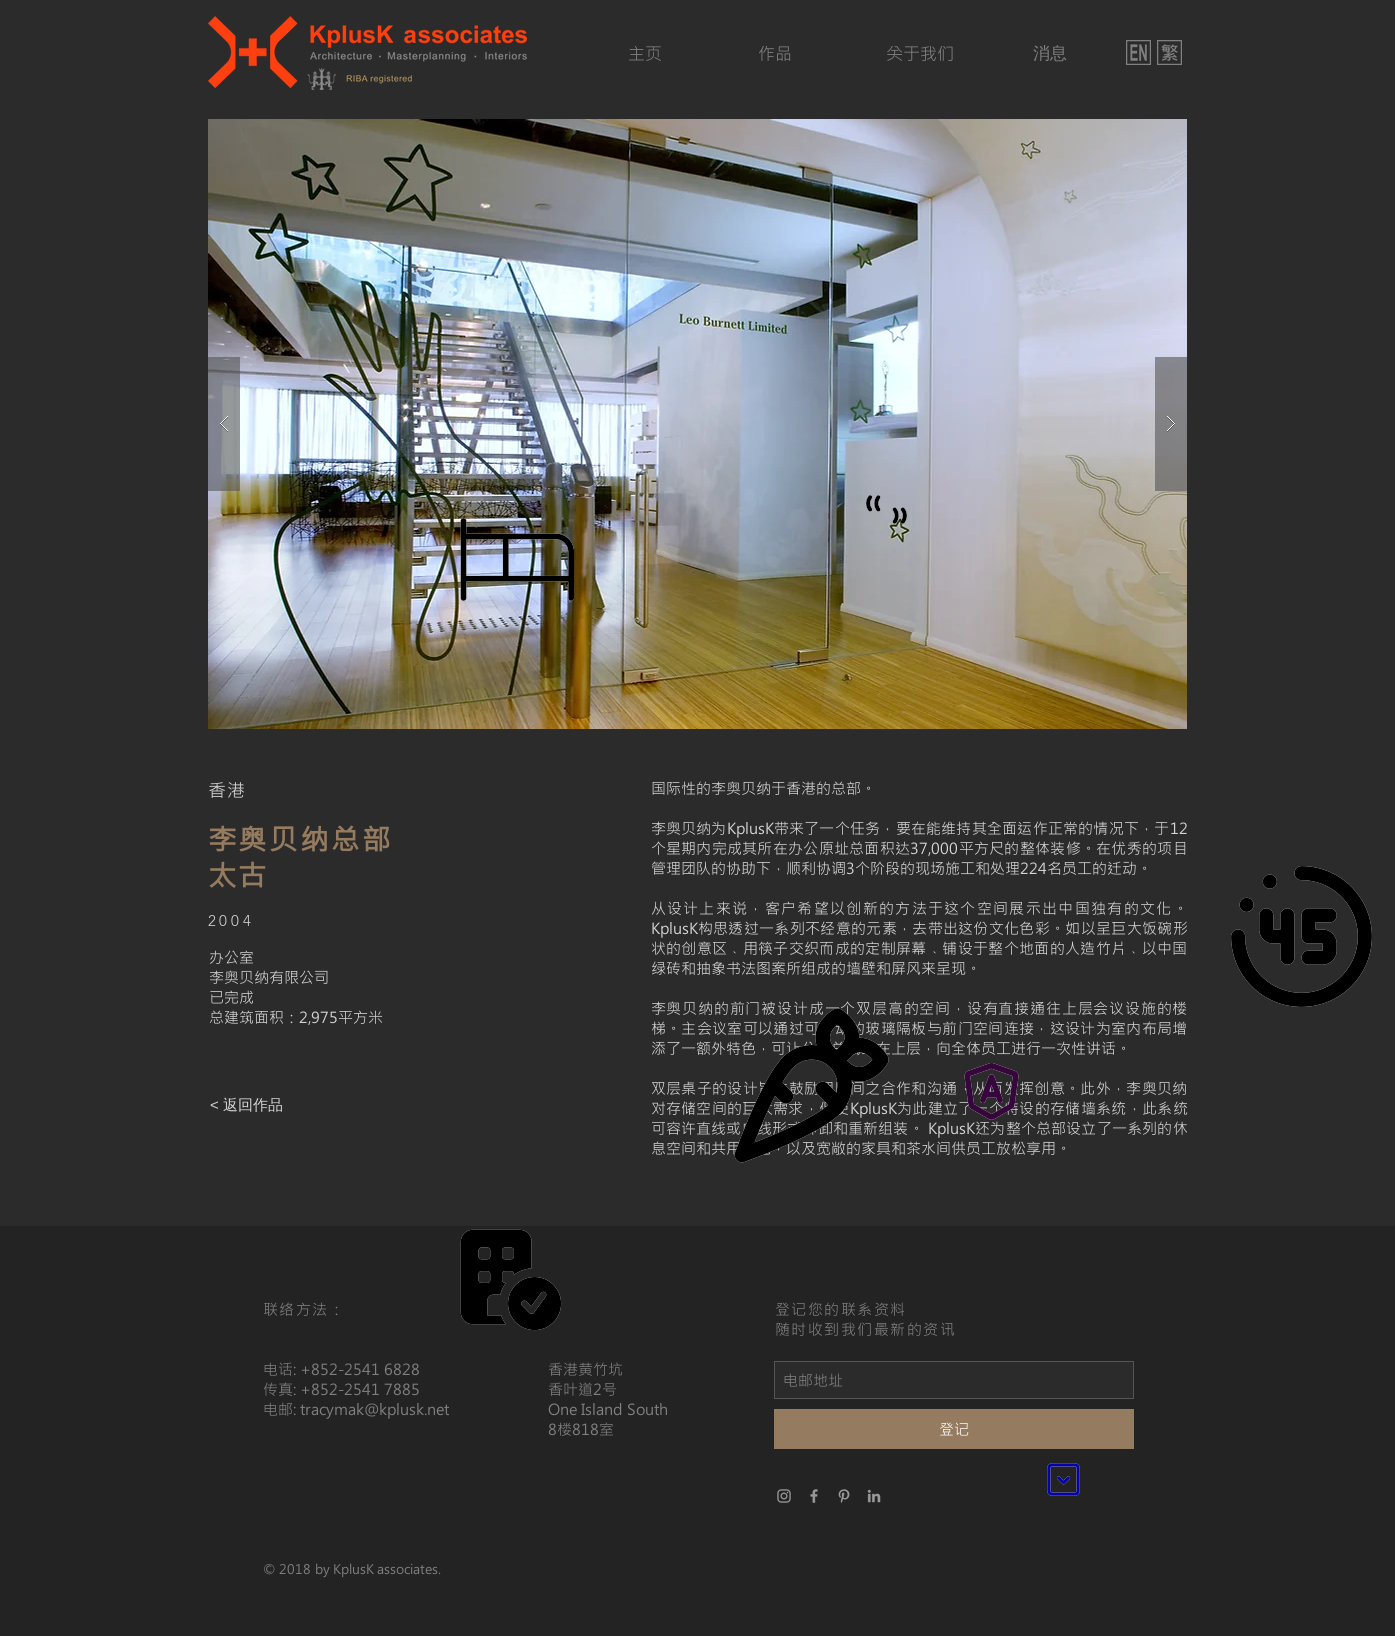  What do you see at coordinates (991, 1091) in the screenshot?
I see `angular framework logo` at bounding box center [991, 1091].